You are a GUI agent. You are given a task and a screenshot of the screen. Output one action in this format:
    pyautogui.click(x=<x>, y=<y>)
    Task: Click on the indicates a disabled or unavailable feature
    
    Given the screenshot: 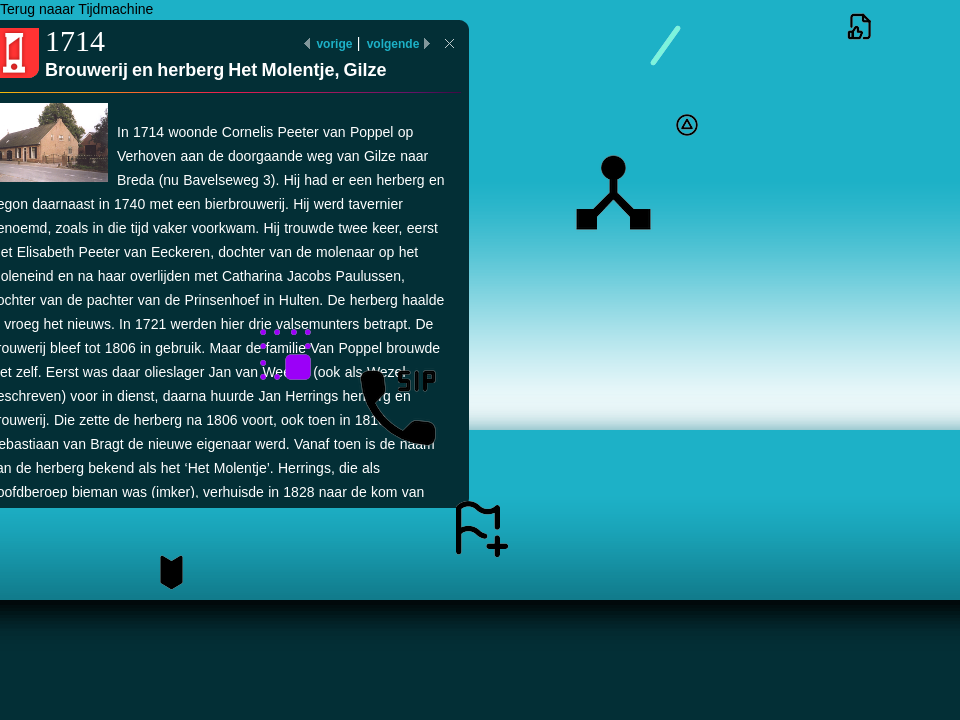 What is the action you would take?
    pyautogui.click(x=665, y=45)
    